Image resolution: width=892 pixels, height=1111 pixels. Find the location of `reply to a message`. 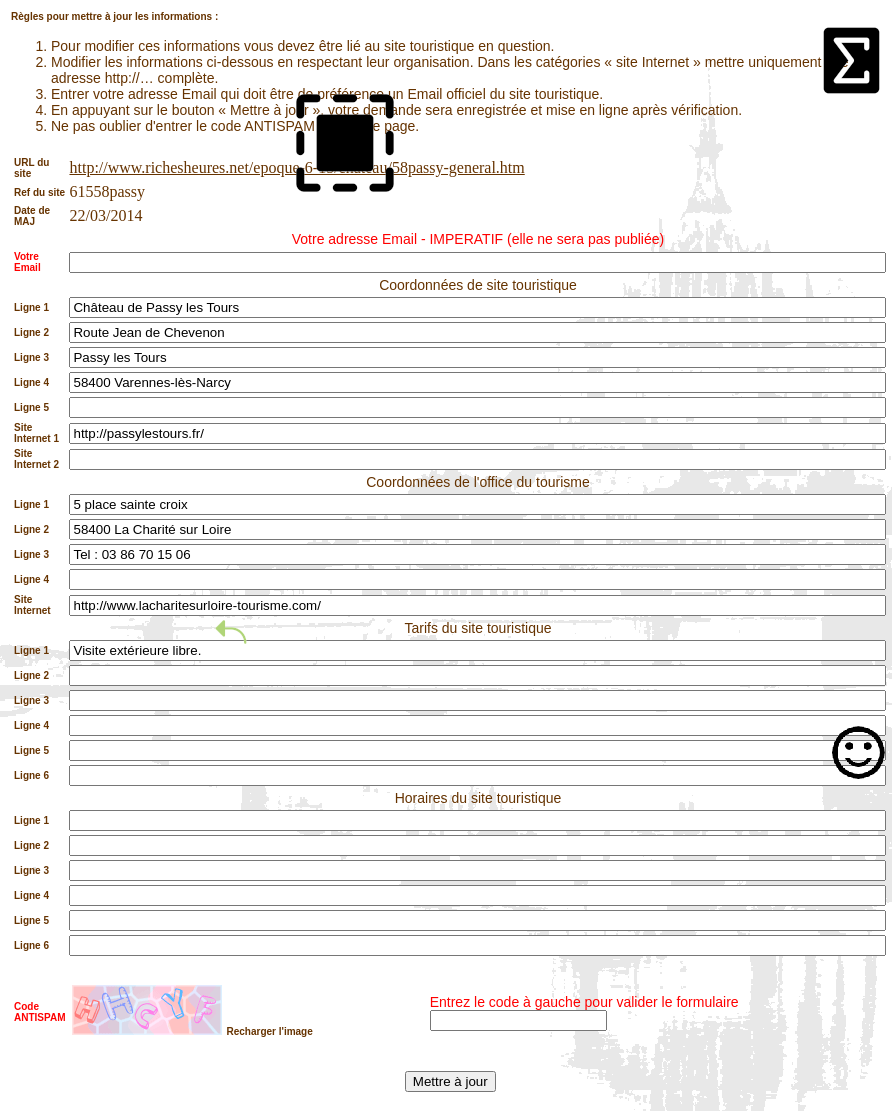

reply to a message is located at coordinates (231, 632).